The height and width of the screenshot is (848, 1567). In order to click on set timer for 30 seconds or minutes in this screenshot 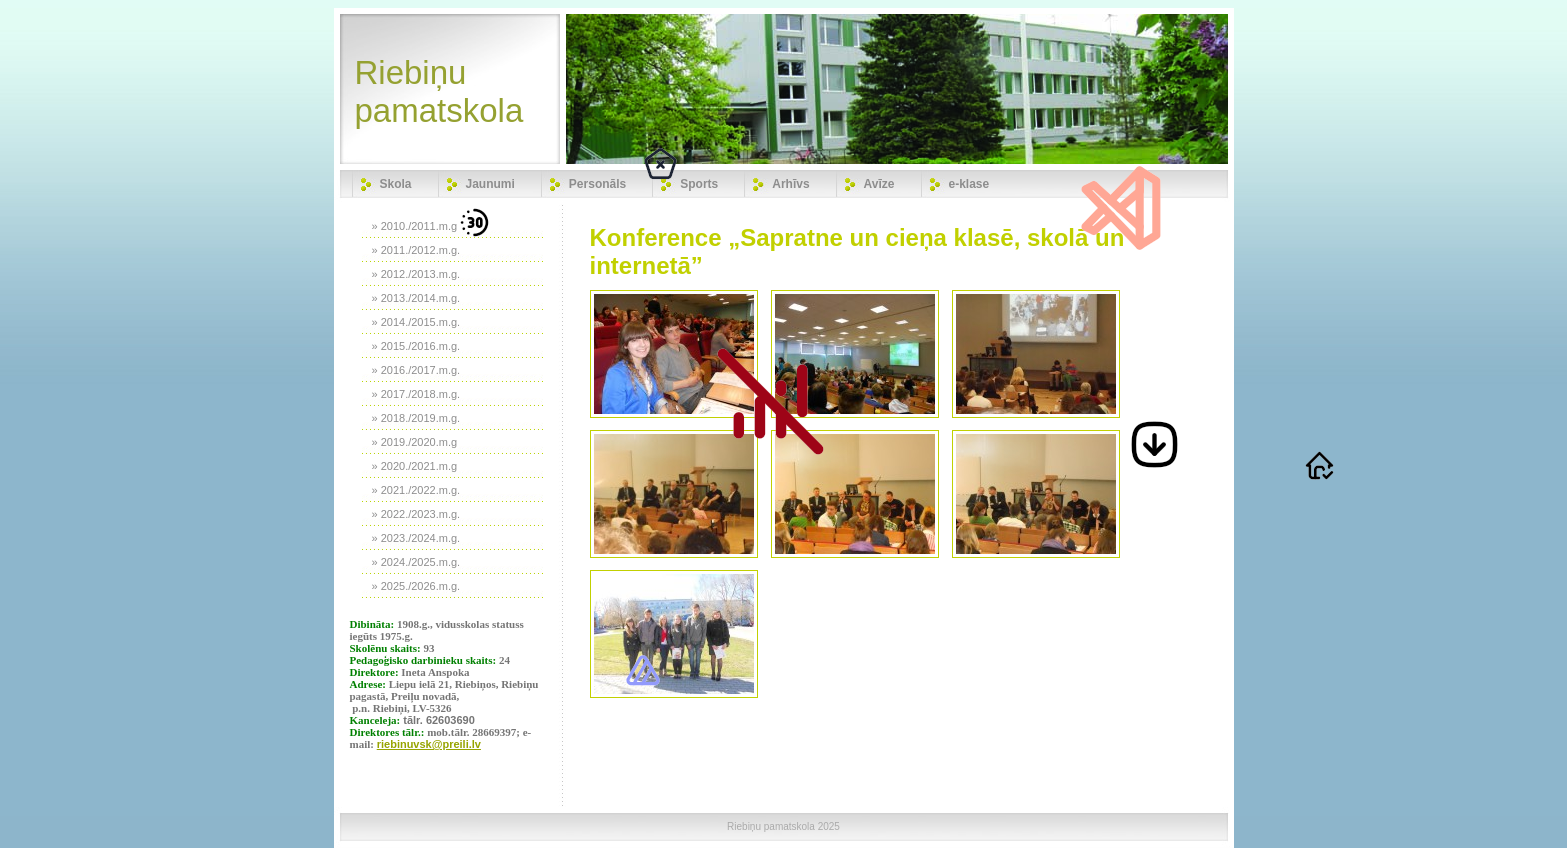, I will do `click(474, 222)`.